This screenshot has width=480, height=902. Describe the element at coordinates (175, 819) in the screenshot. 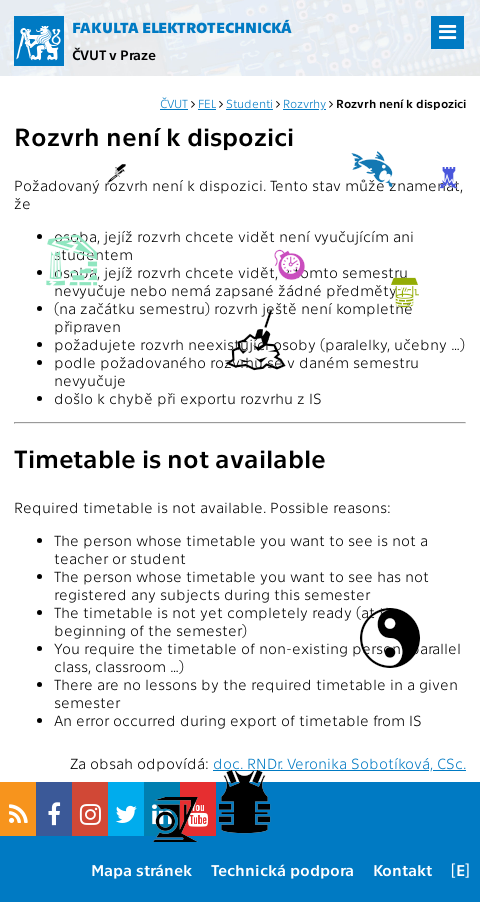

I see `abstract game element or power-up` at that location.